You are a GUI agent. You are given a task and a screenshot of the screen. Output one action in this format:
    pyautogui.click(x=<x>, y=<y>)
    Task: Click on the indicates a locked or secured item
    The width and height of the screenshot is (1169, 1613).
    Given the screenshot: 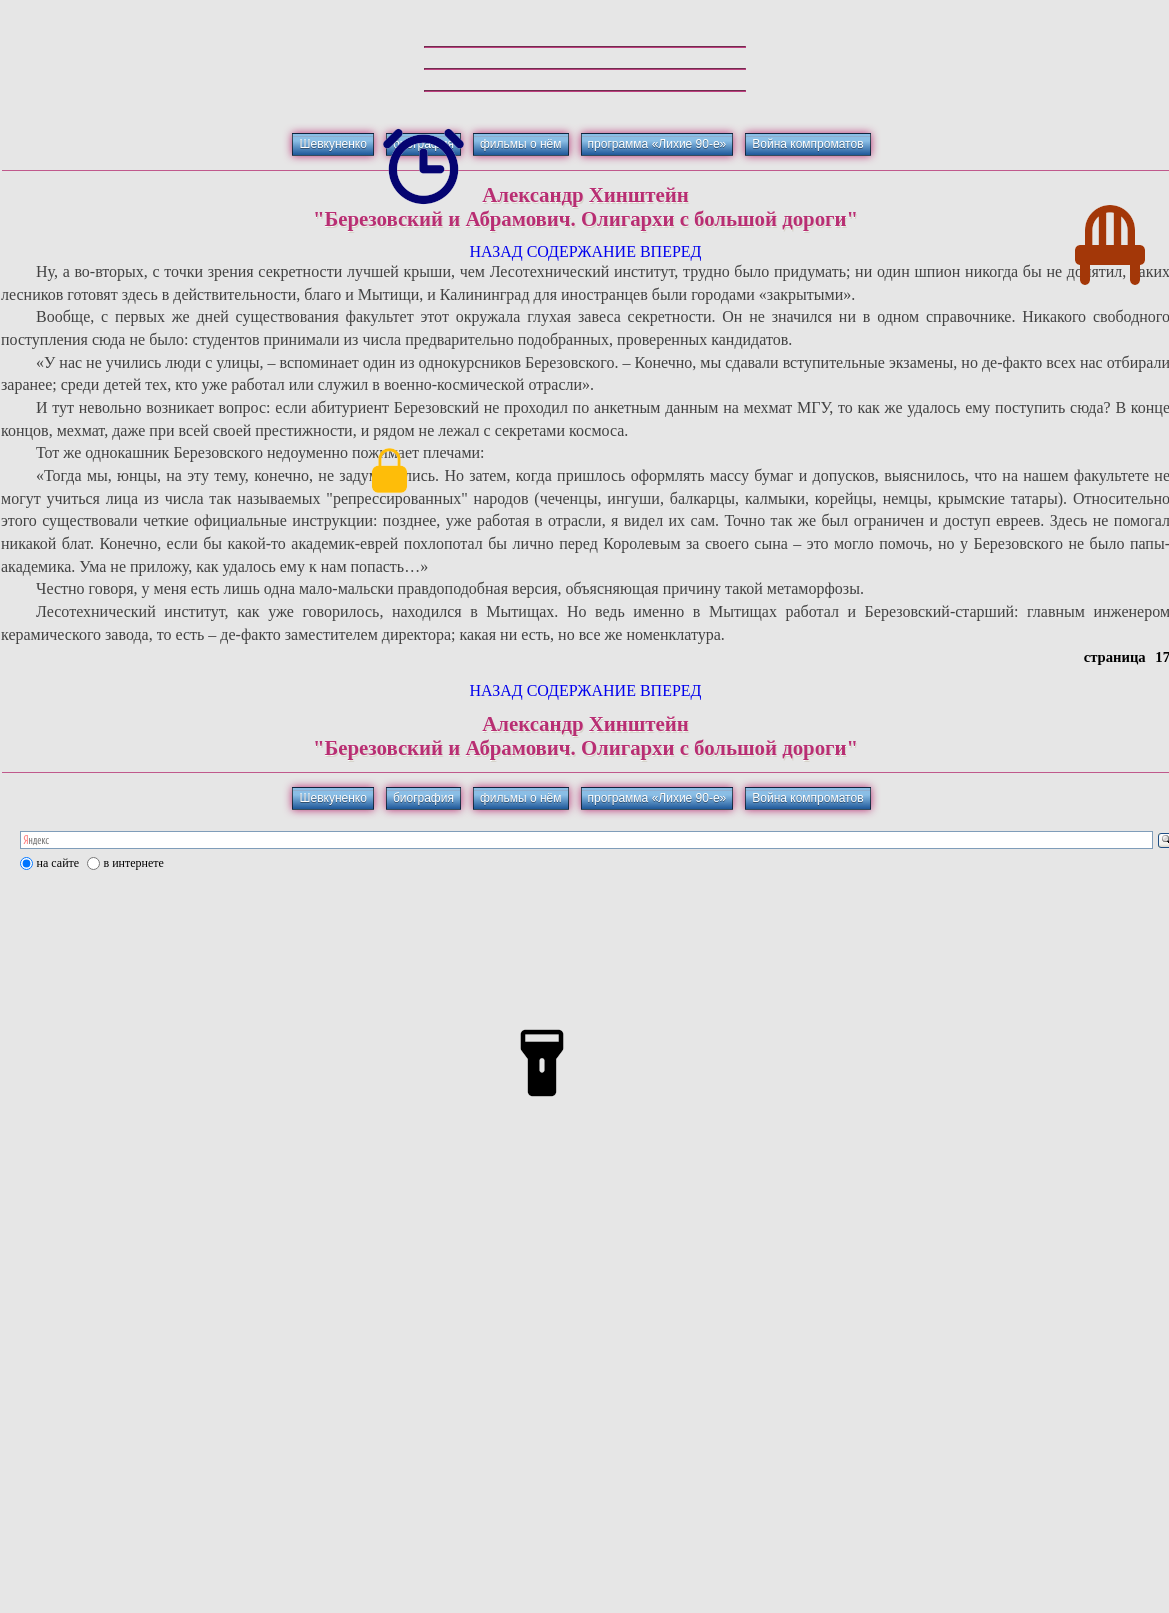 What is the action you would take?
    pyautogui.click(x=389, y=470)
    